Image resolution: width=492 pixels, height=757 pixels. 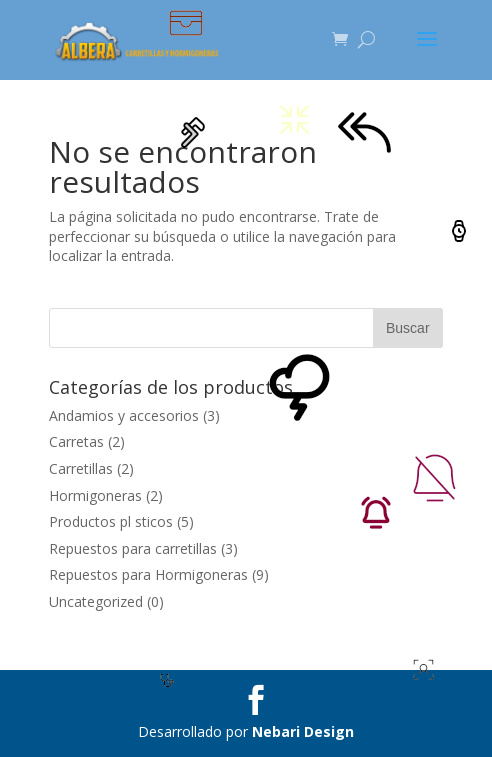 What do you see at coordinates (294, 119) in the screenshot?
I see `exit fullscreen mode` at bounding box center [294, 119].